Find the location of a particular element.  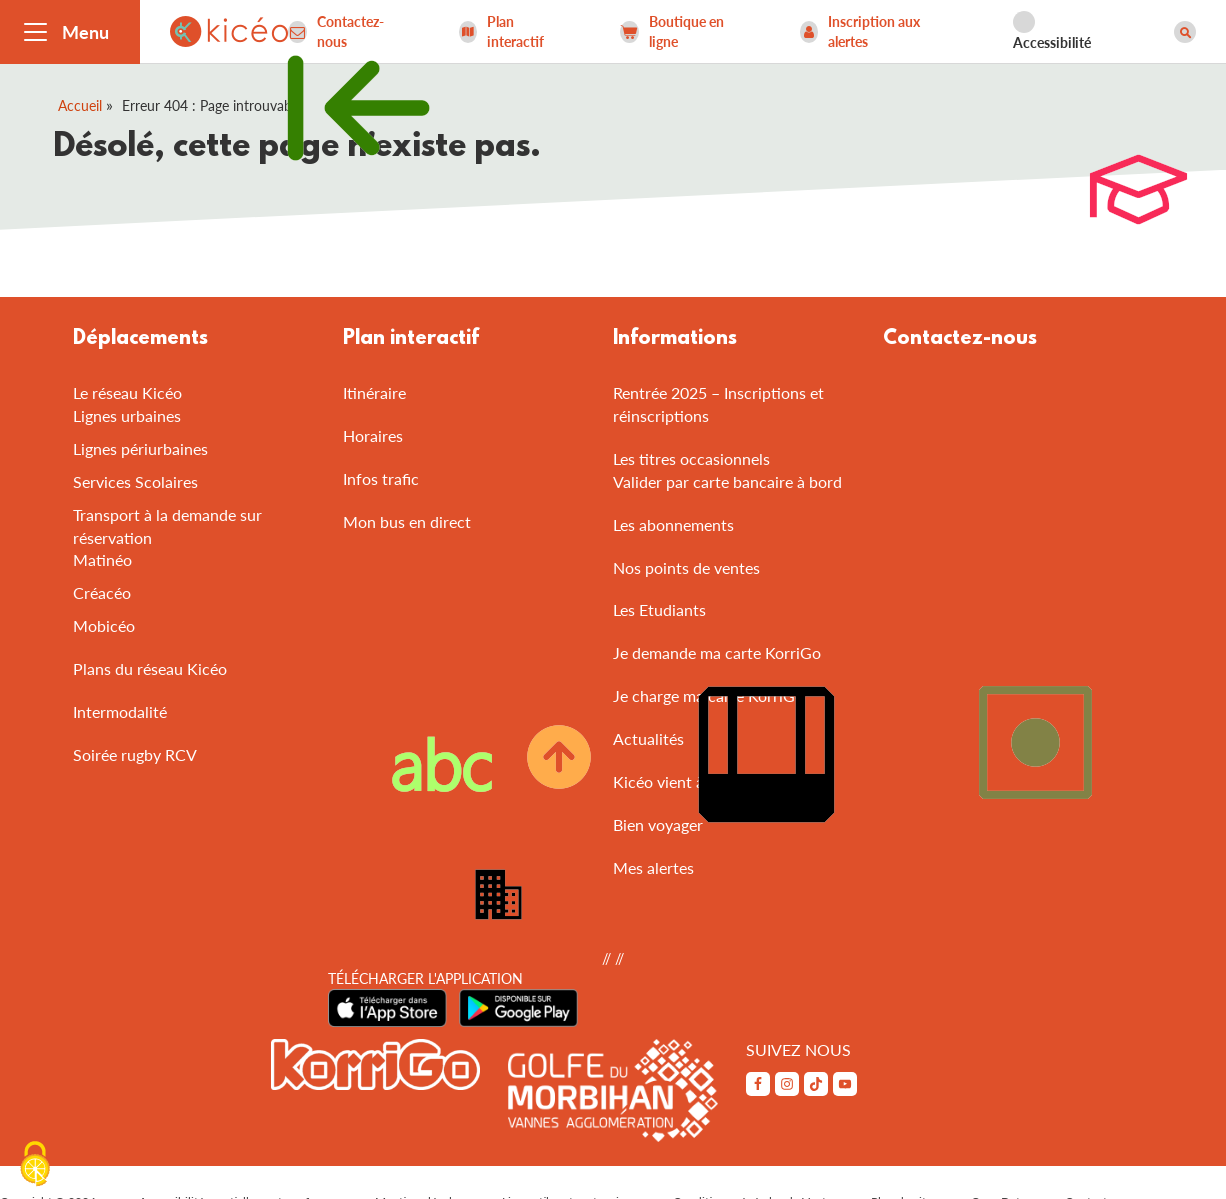

view business or company information is located at coordinates (498, 894).